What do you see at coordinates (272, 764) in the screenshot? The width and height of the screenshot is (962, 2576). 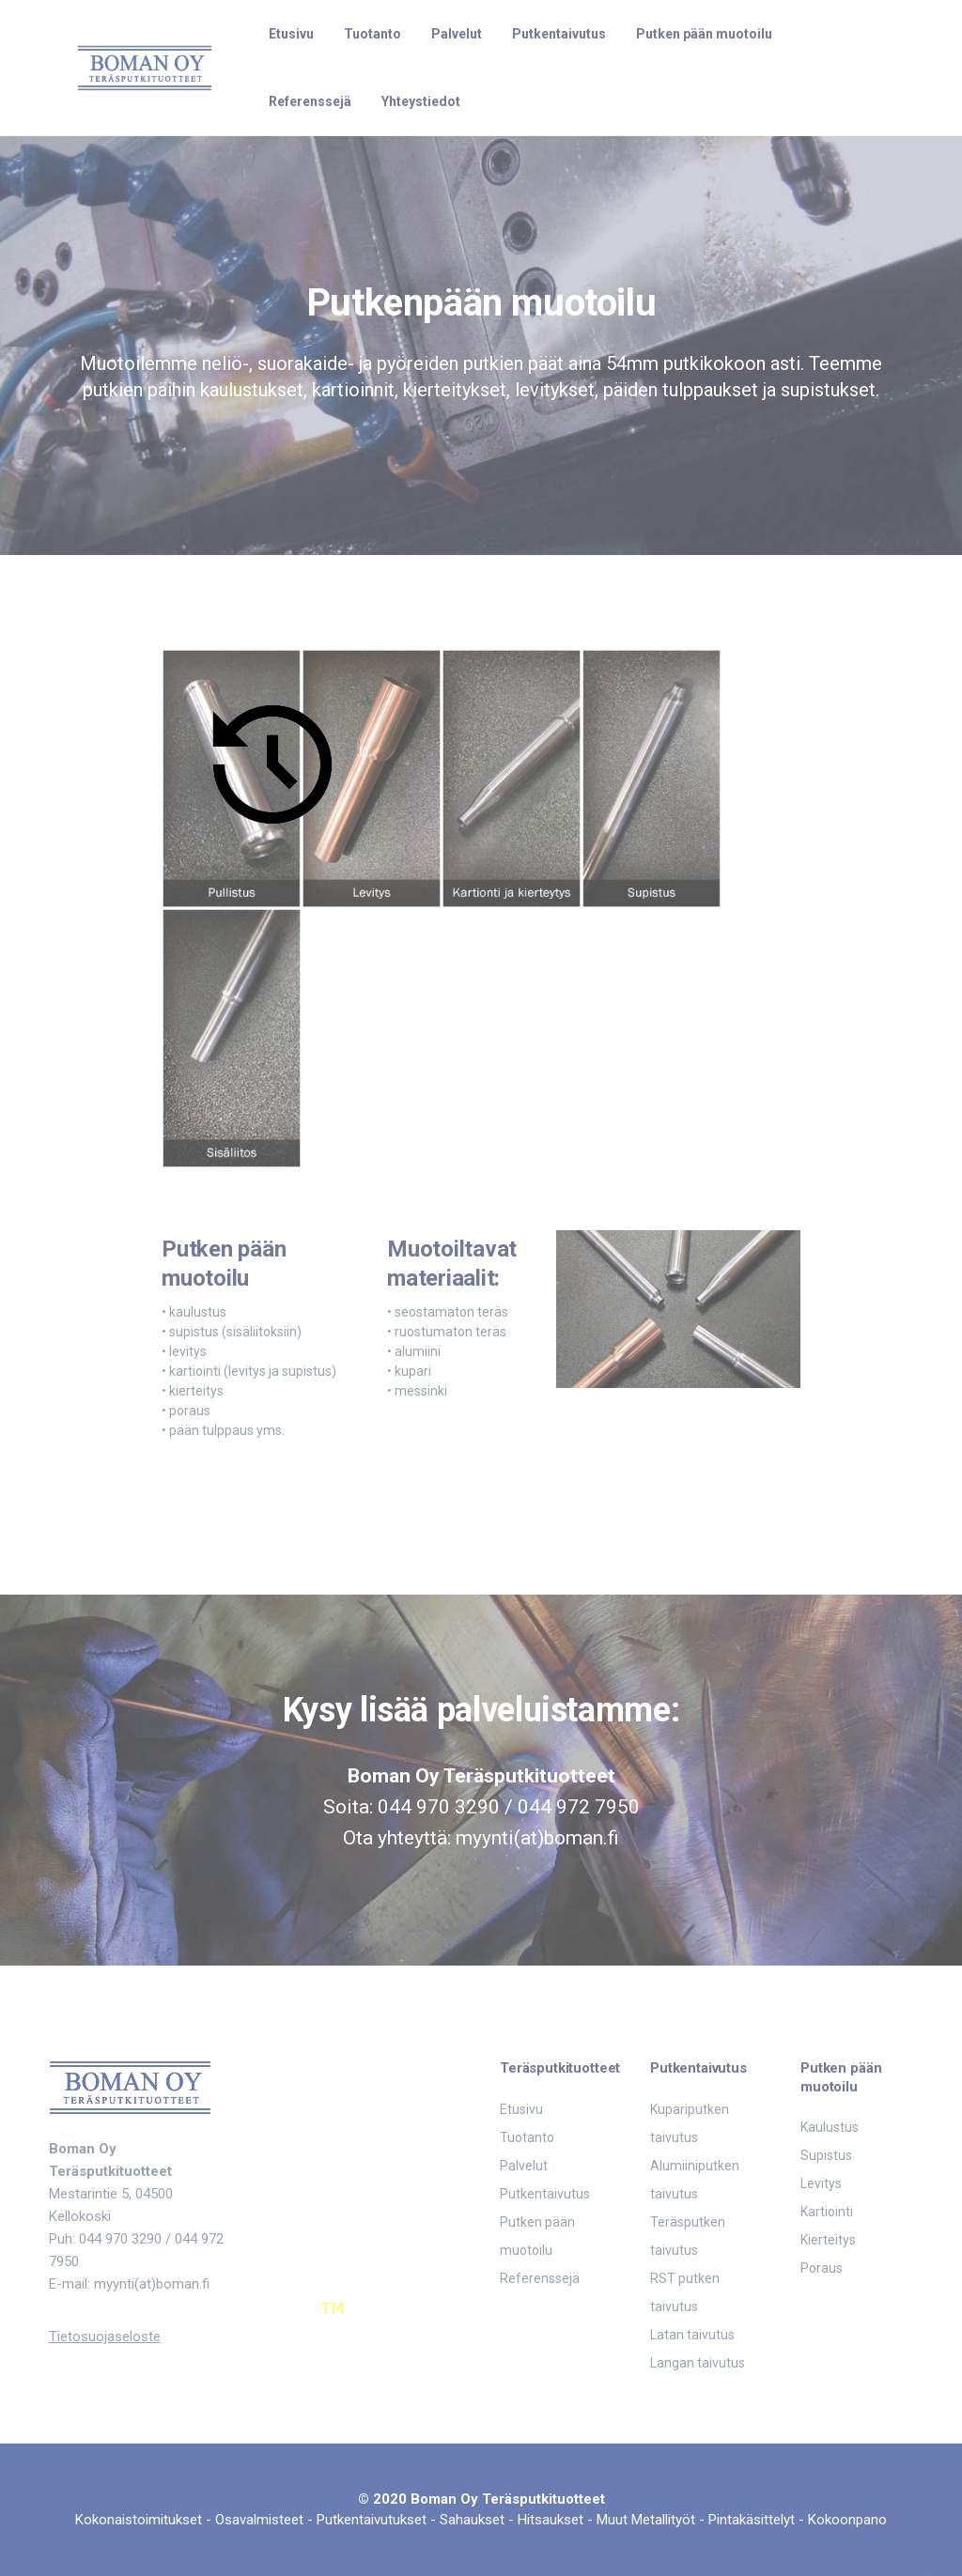 I see `view recent activity or history` at bounding box center [272, 764].